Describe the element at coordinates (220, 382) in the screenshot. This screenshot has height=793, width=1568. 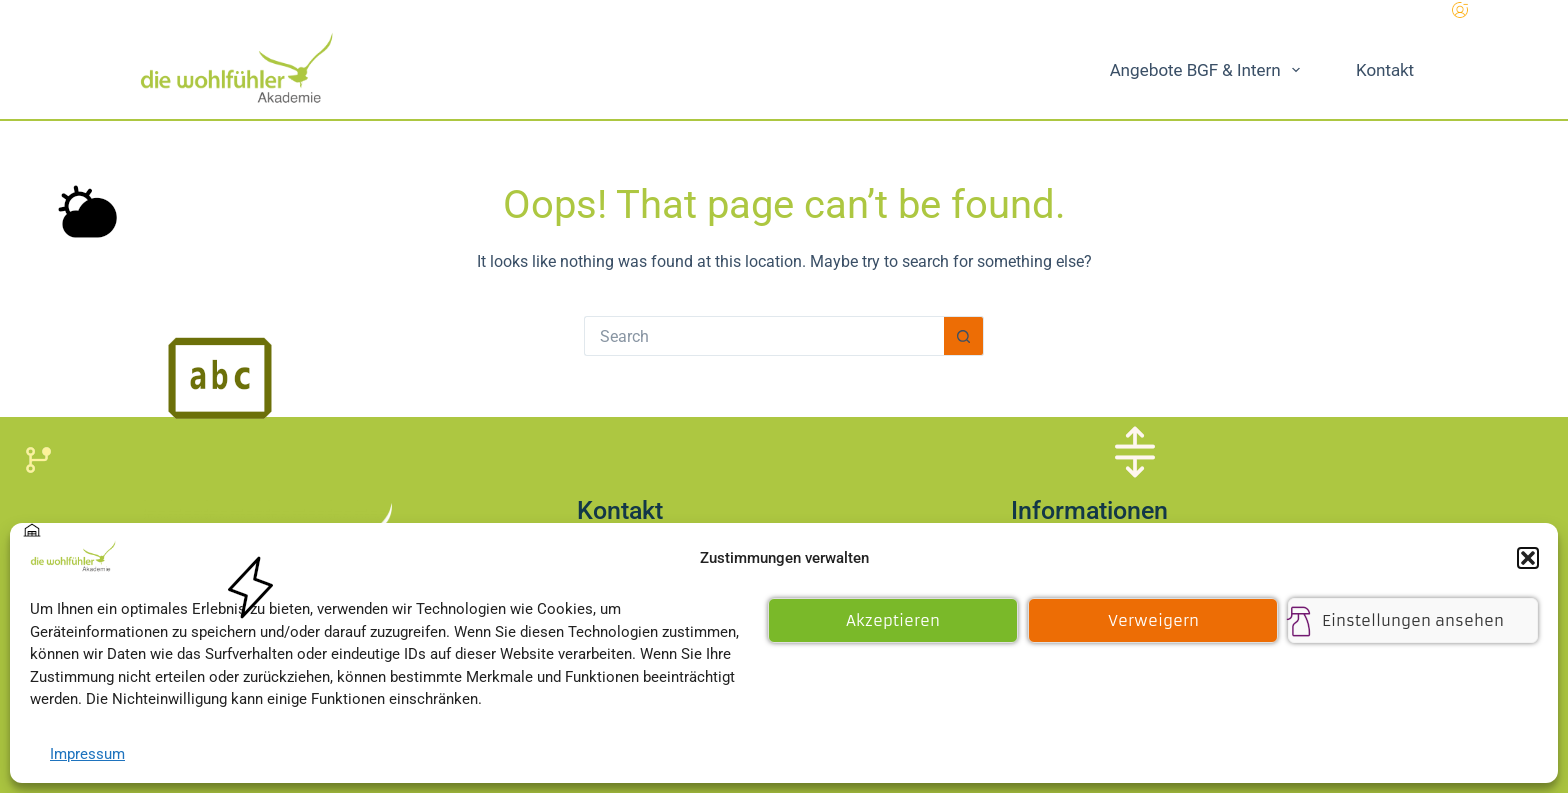
I see `indicates a string variable or text data type` at that location.